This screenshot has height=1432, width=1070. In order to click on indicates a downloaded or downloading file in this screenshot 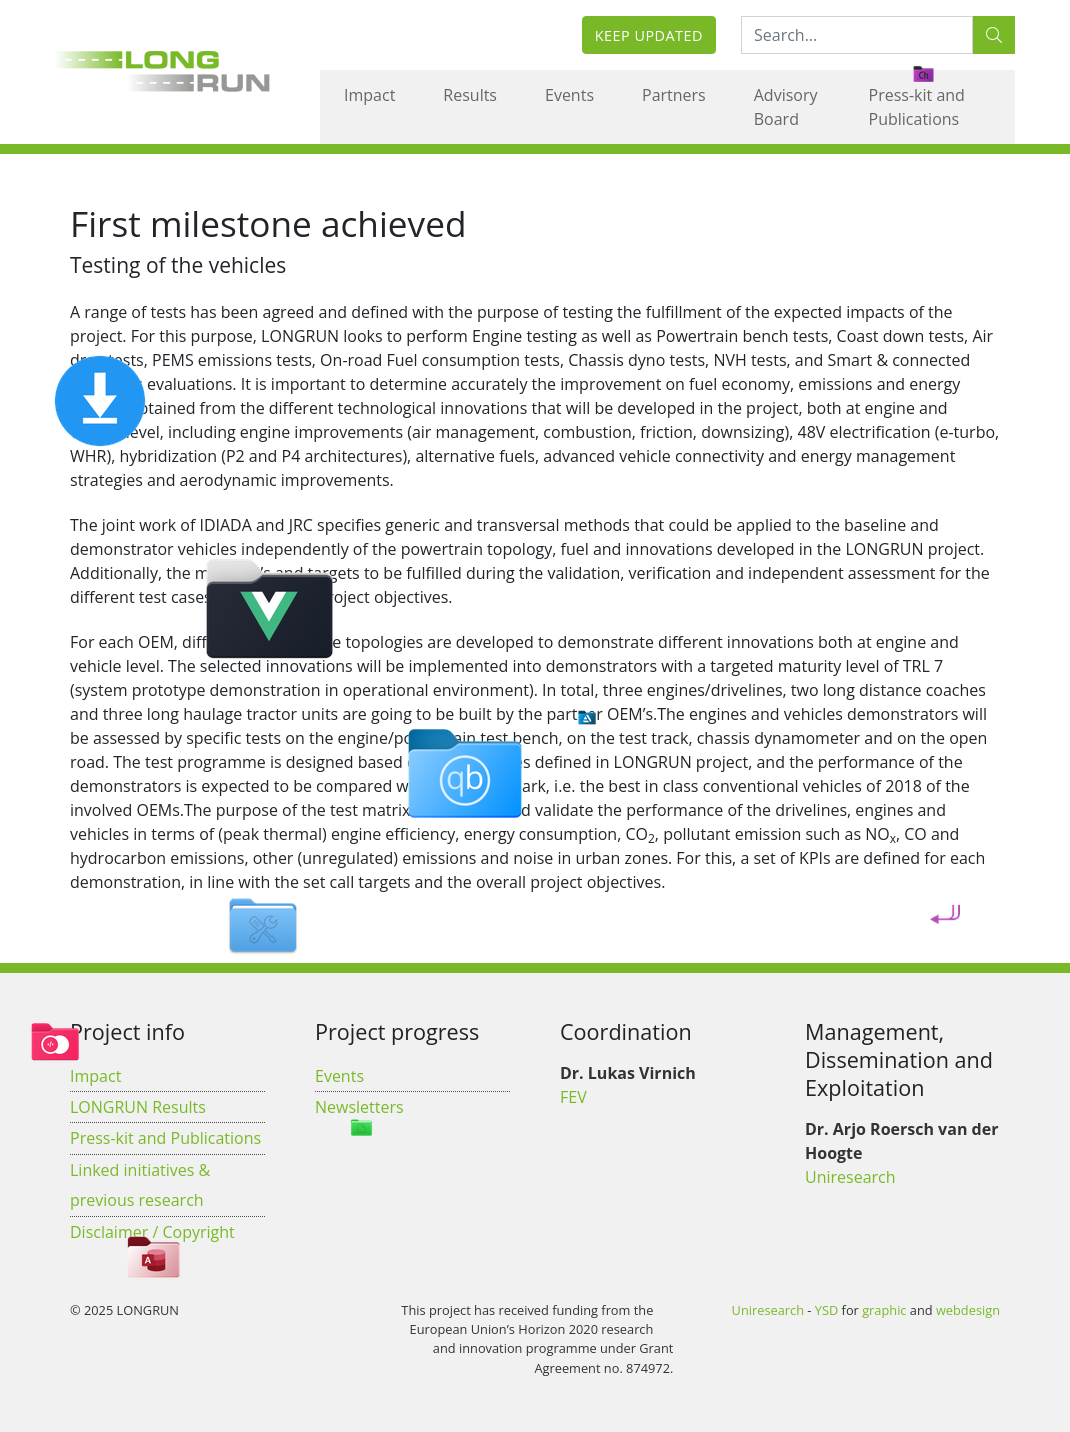, I will do `click(100, 401)`.